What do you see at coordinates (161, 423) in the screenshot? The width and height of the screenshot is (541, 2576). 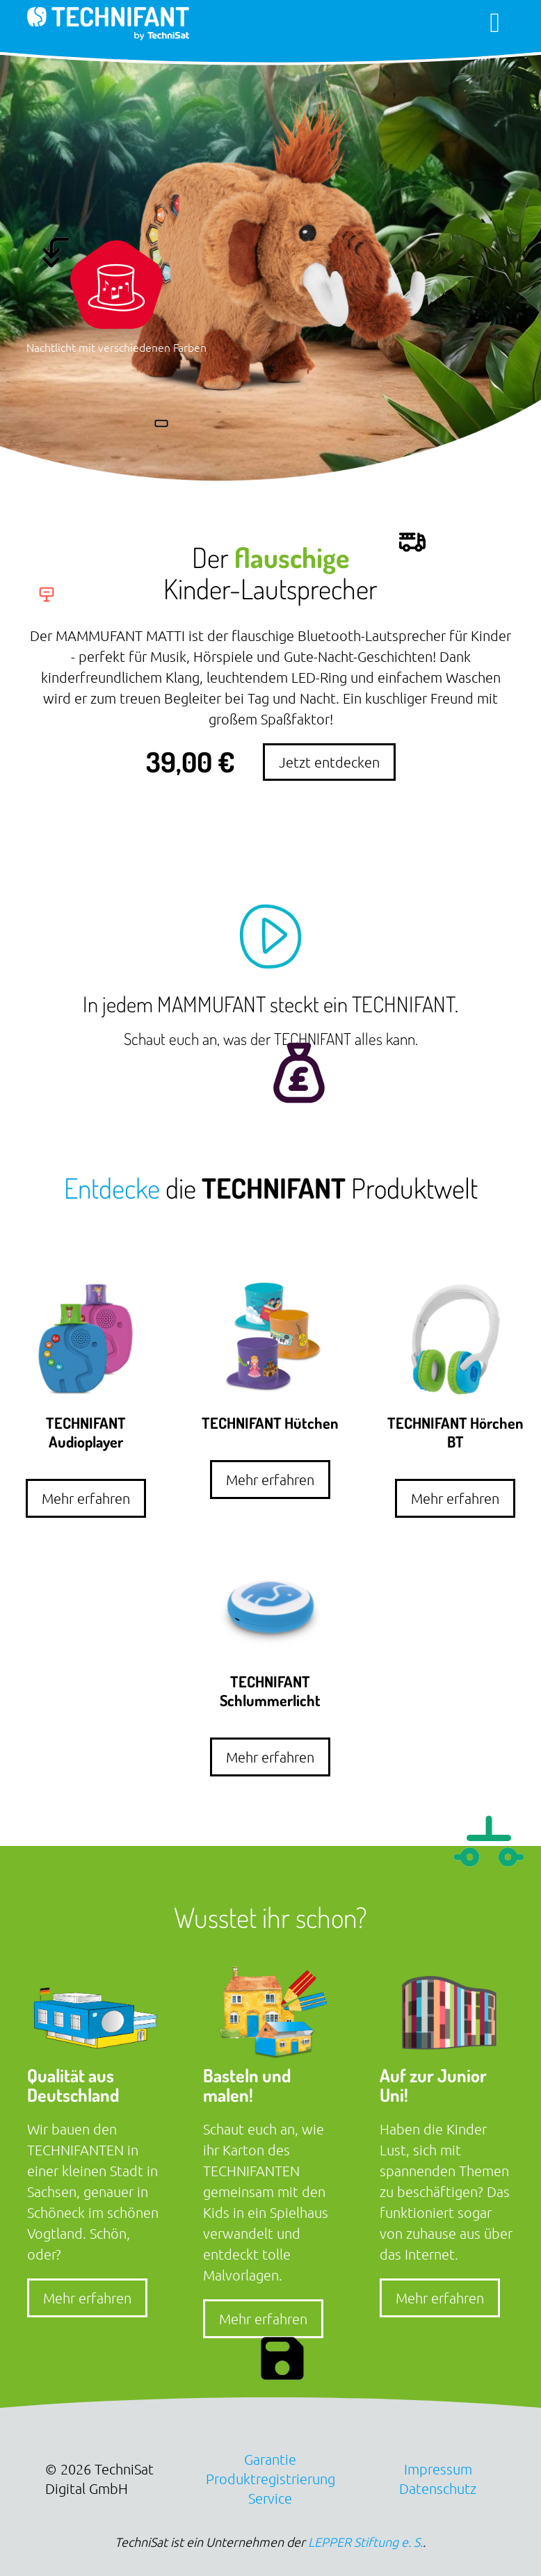 I see `crop image to 16:9 aspect ratio` at bounding box center [161, 423].